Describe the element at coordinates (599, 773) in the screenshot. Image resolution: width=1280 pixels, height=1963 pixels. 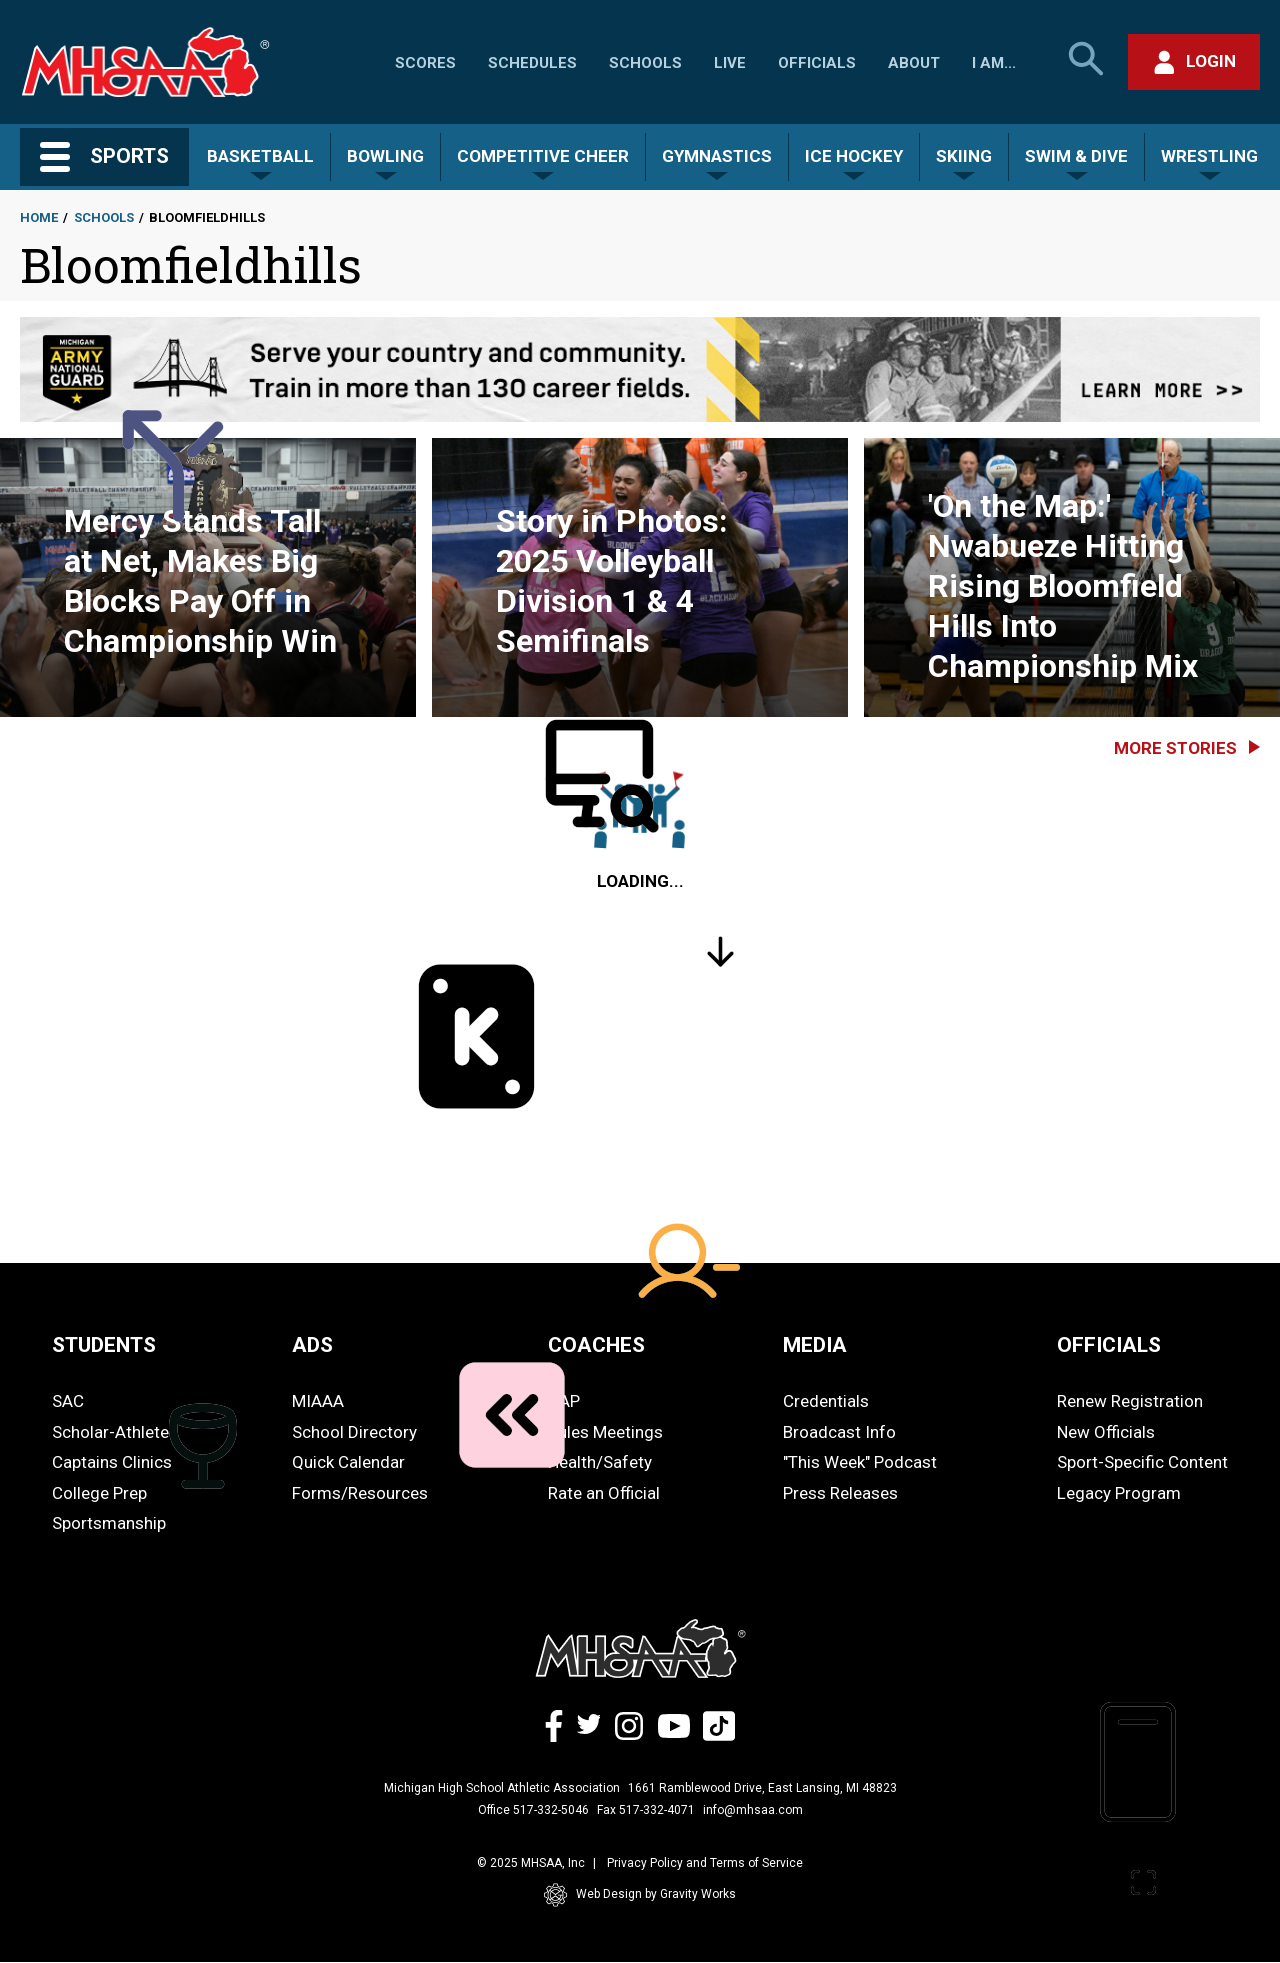
I see `search for connected devices on your network` at that location.